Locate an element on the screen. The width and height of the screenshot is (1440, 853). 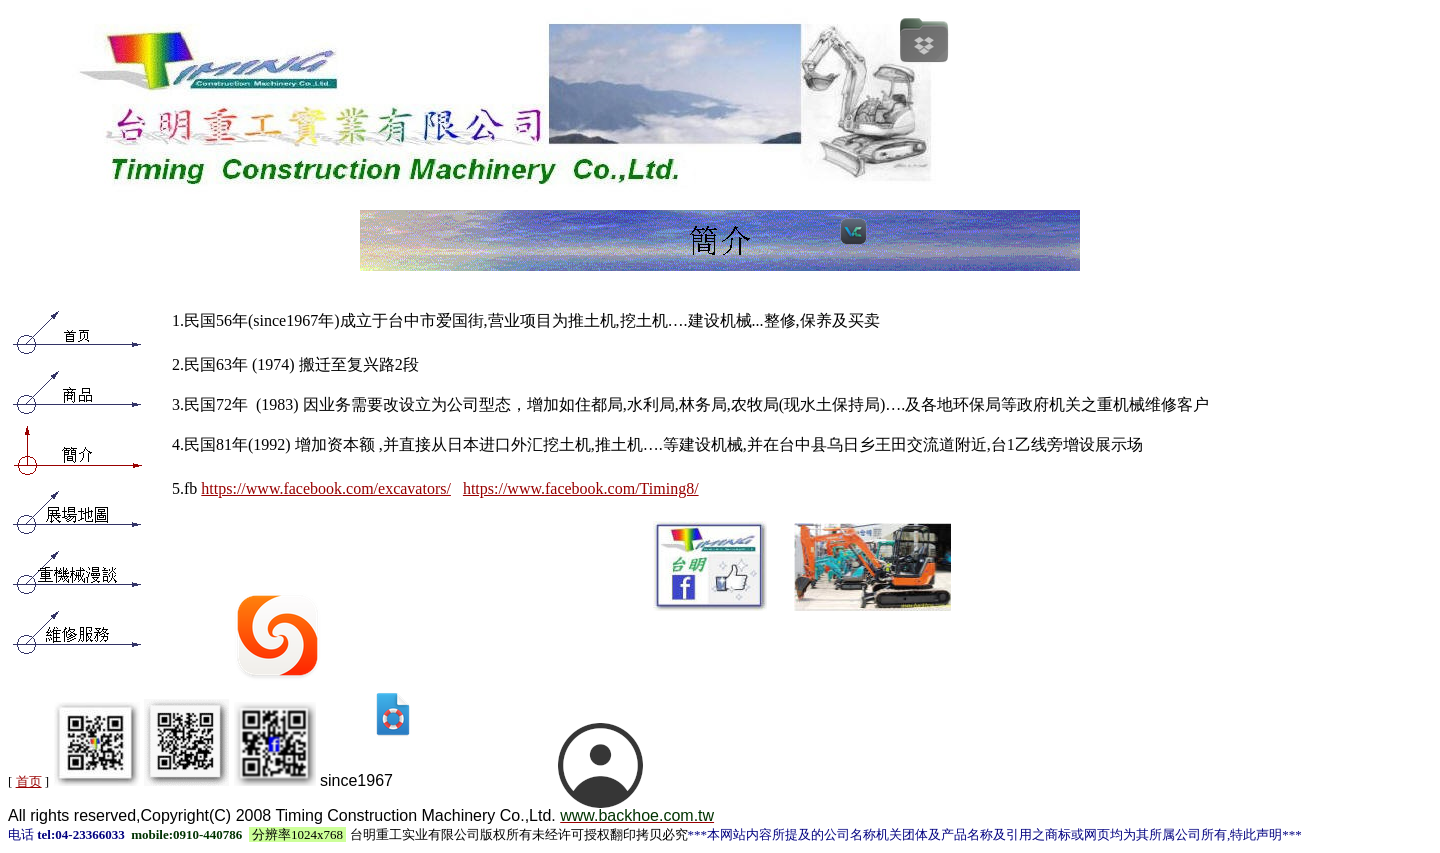
open veracrypt disk encryption app is located at coordinates (853, 231).